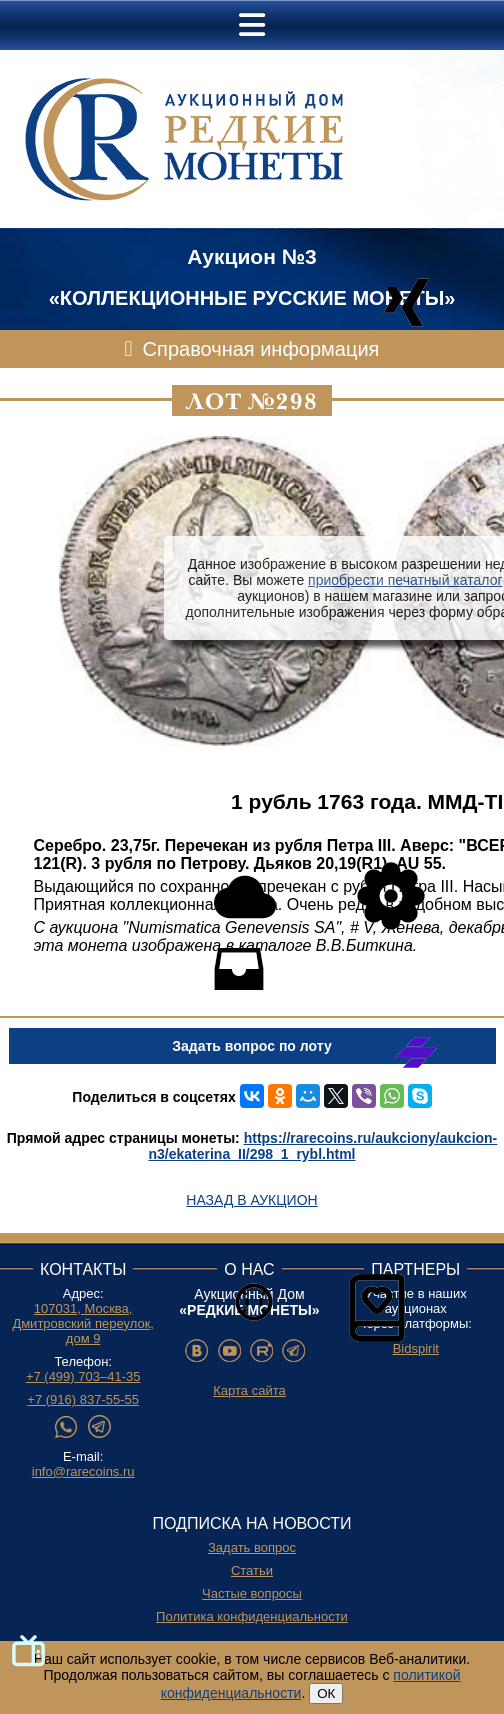  What do you see at coordinates (377, 1308) in the screenshot?
I see `view your favorite books` at bounding box center [377, 1308].